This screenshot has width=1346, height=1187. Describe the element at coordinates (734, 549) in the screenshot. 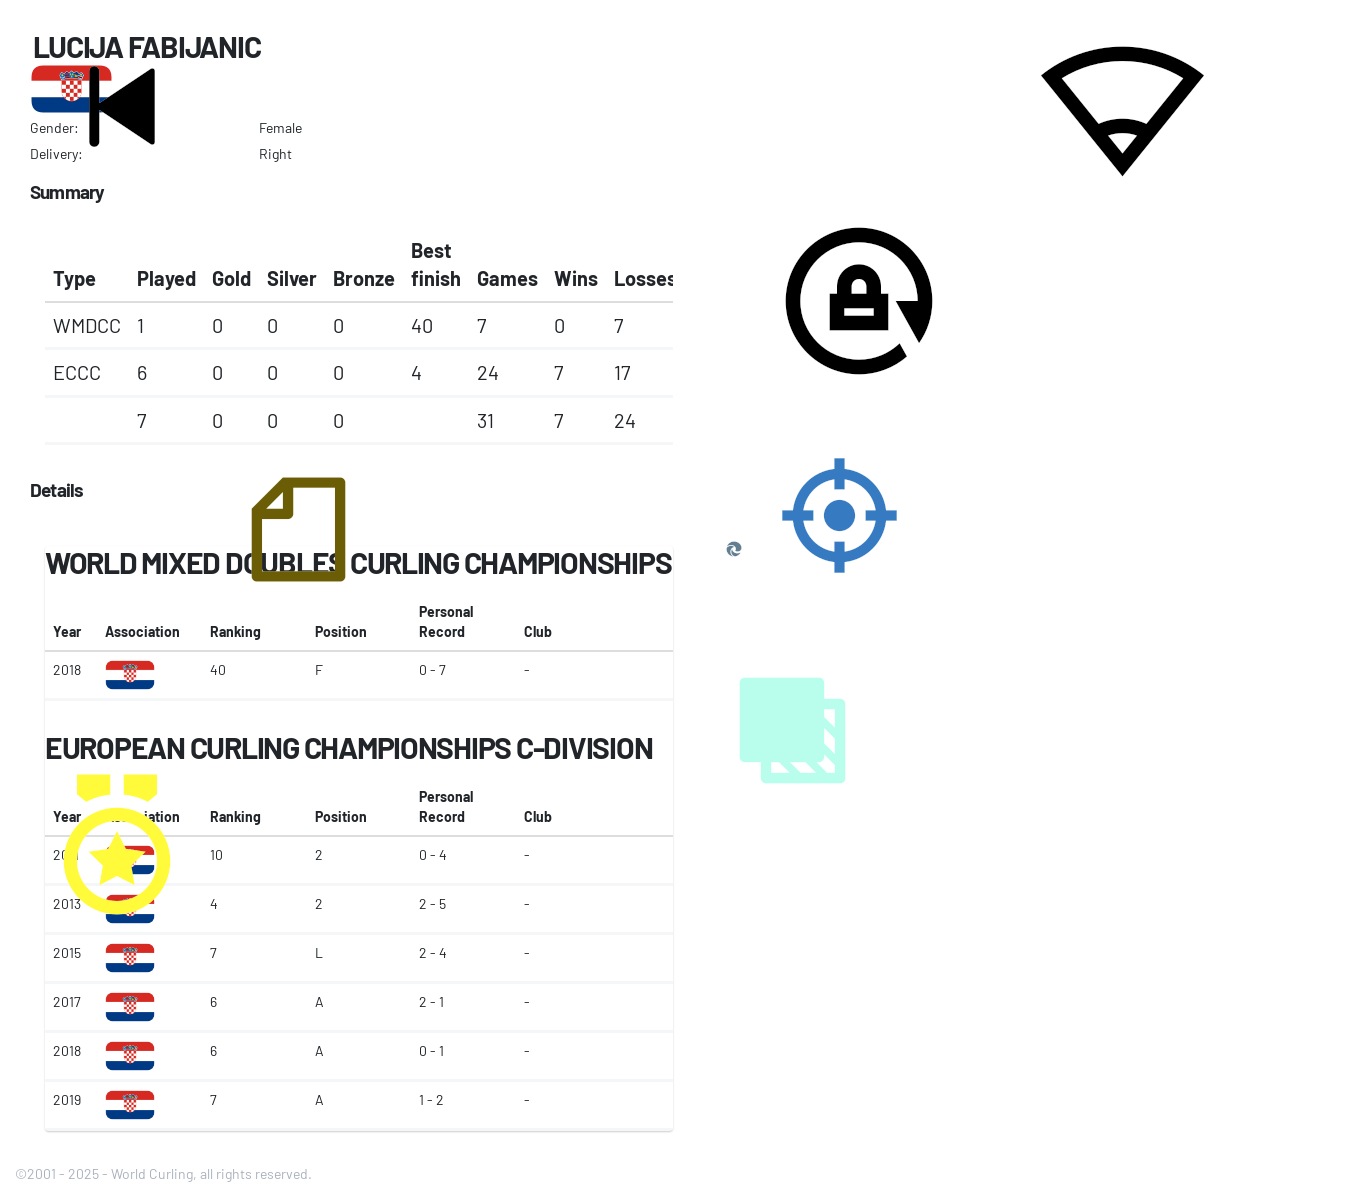

I see `open microsoft edge browser` at that location.